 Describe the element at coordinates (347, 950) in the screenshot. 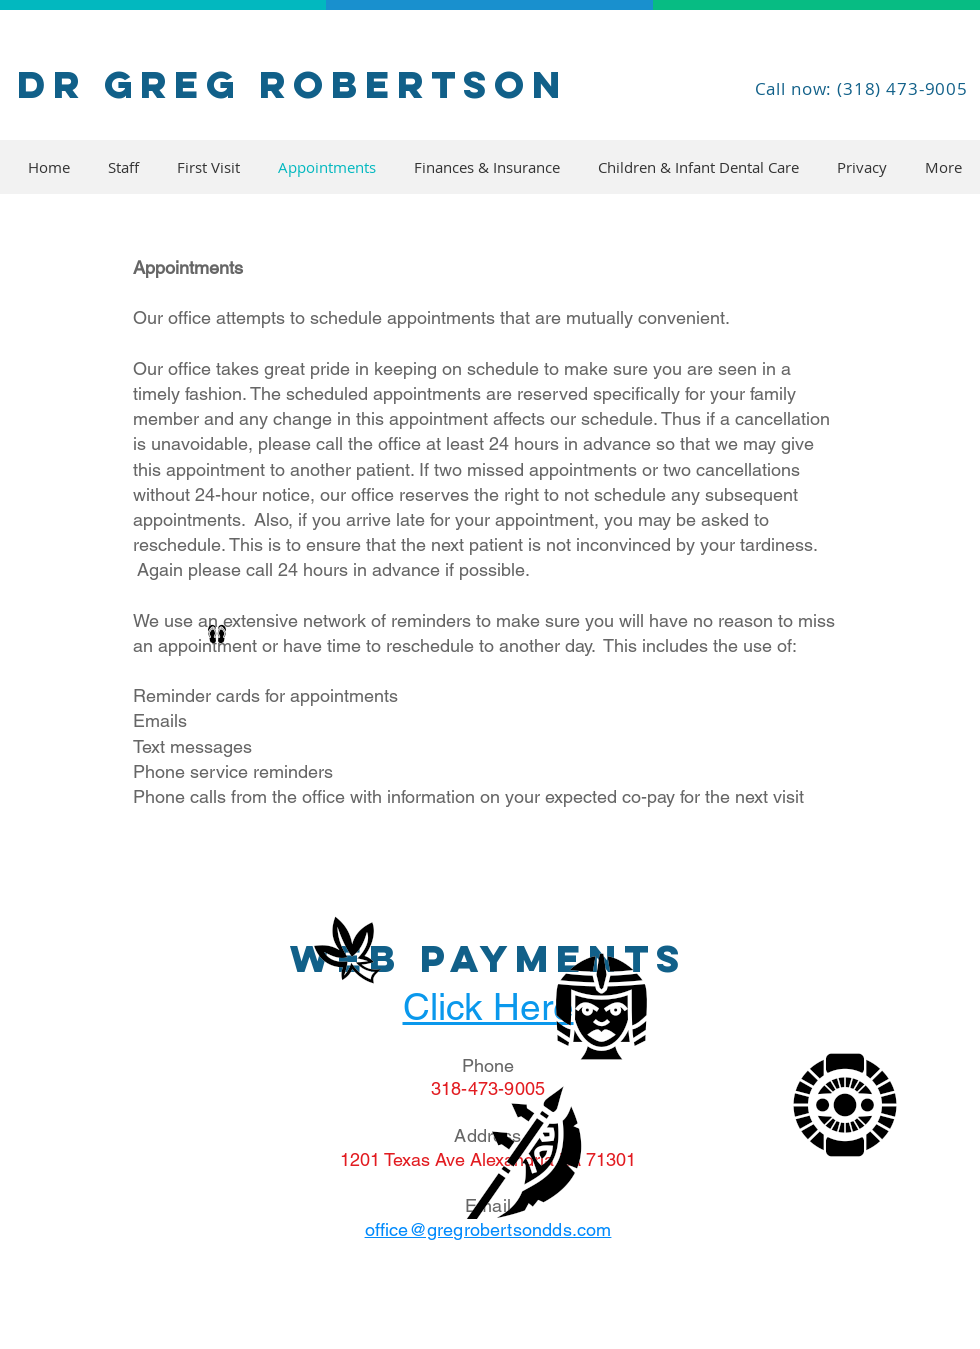

I see `represents nature or environmental content` at that location.